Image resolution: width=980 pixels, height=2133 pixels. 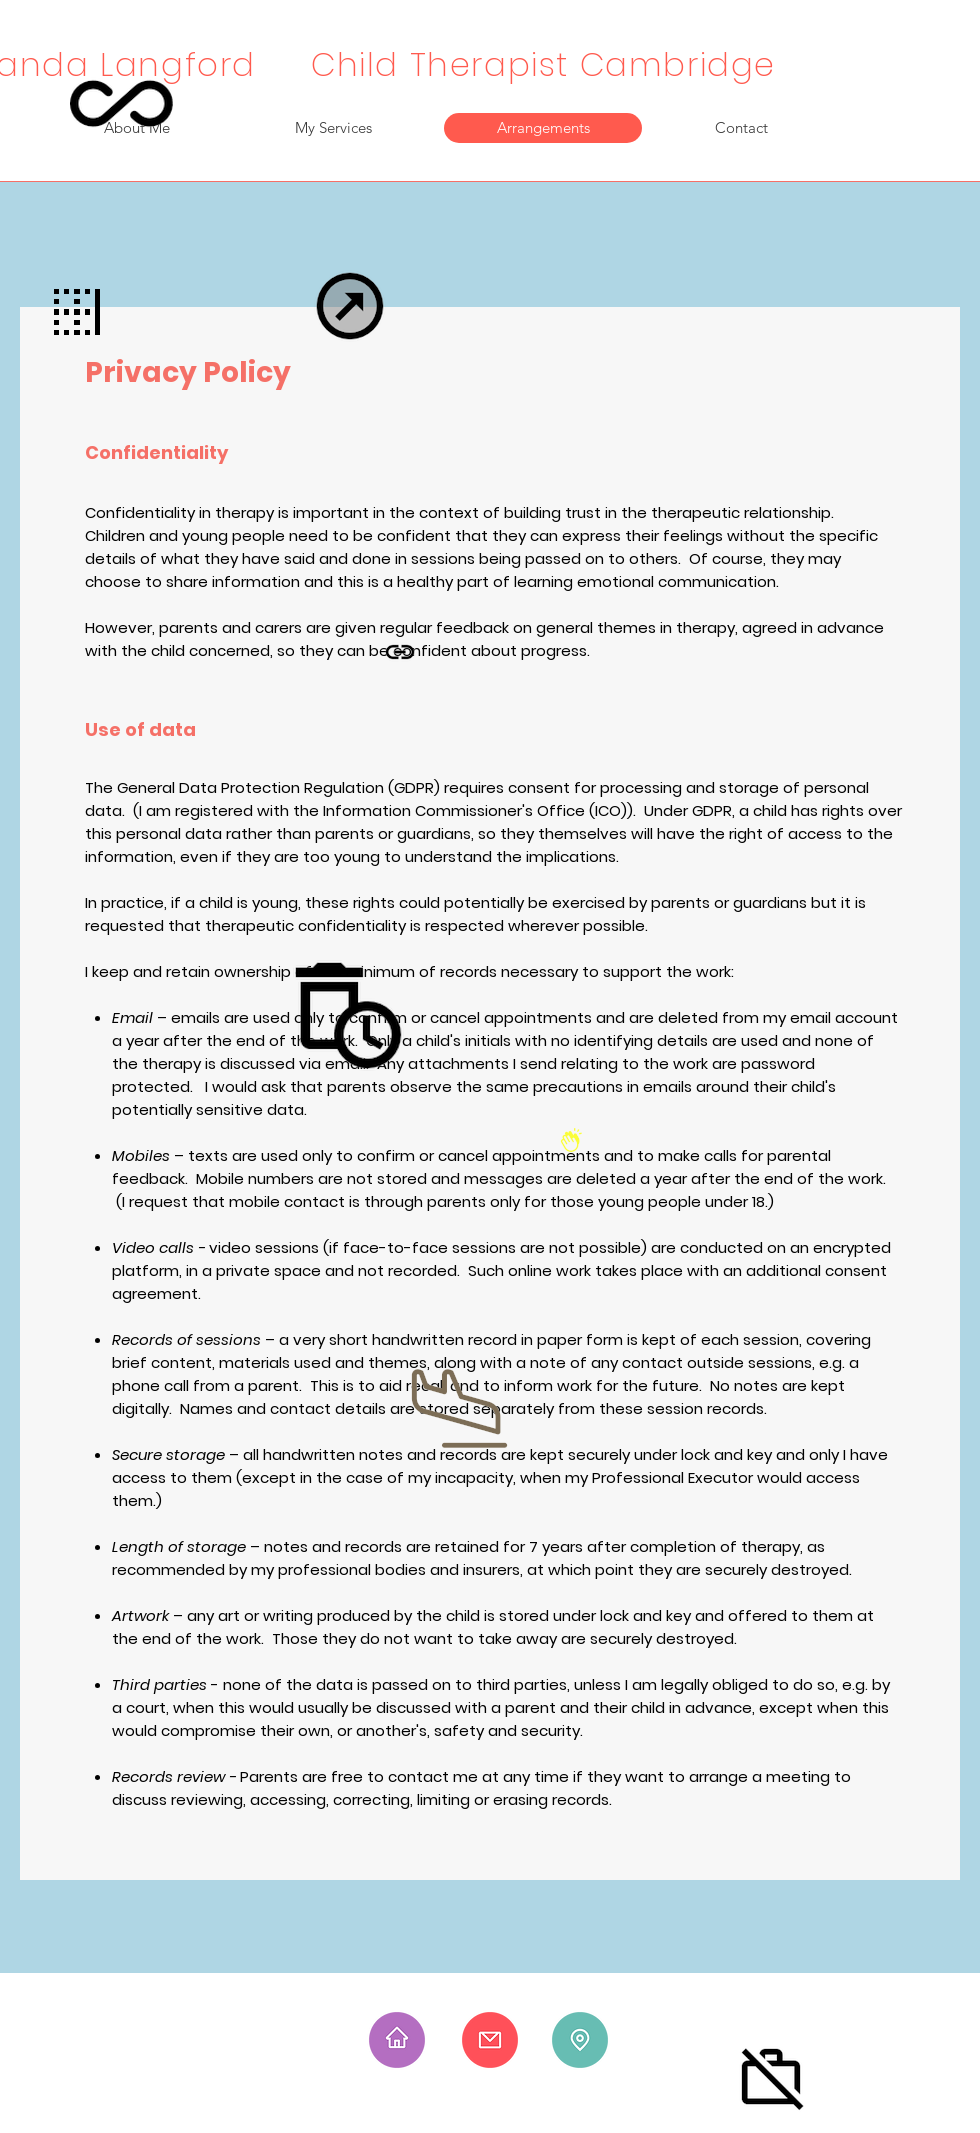 I want to click on indicates flight arrival or landing status, so click(x=454, y=1408).